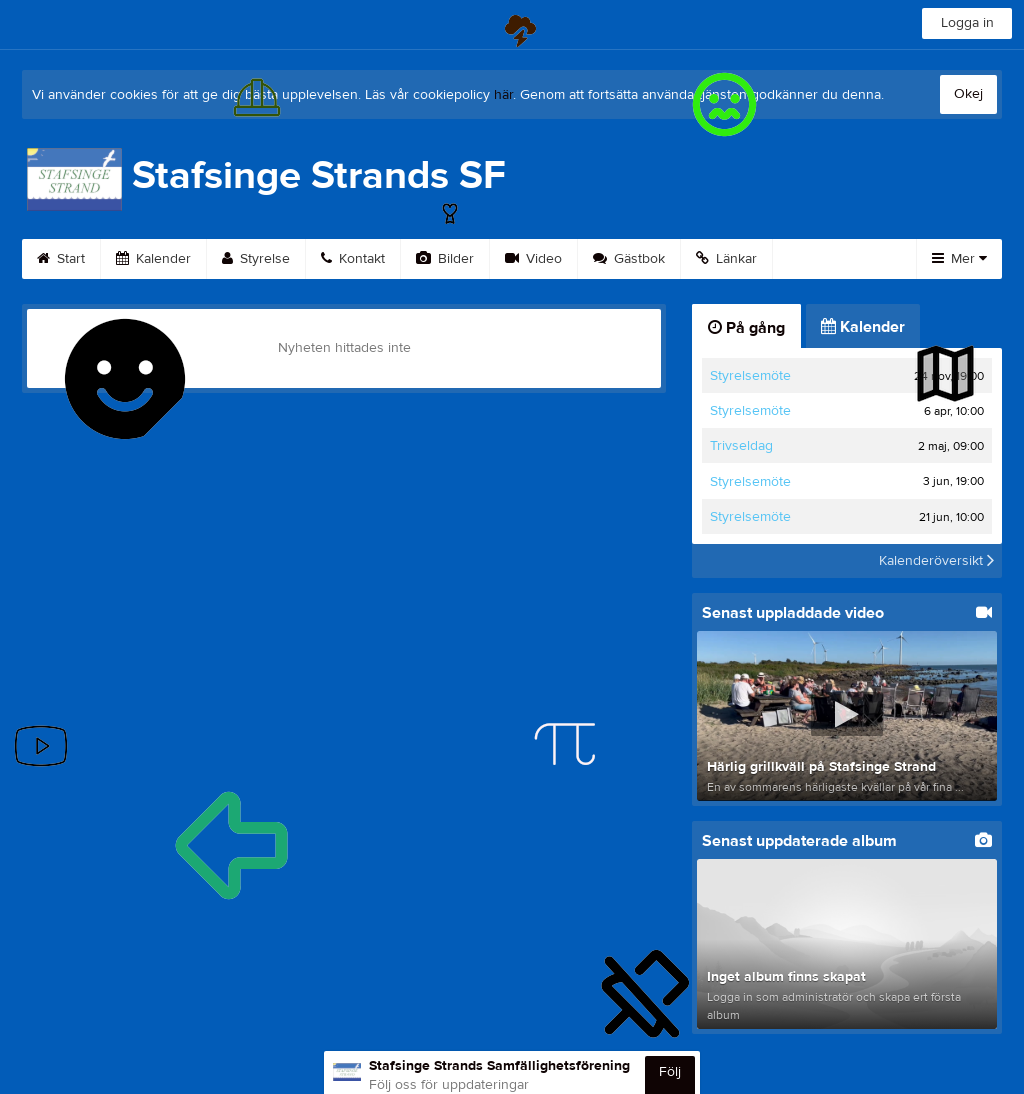 This screenshot has width=1024, height=1094. I want to click on indicates anxious or nervous status, so click(724, 104).